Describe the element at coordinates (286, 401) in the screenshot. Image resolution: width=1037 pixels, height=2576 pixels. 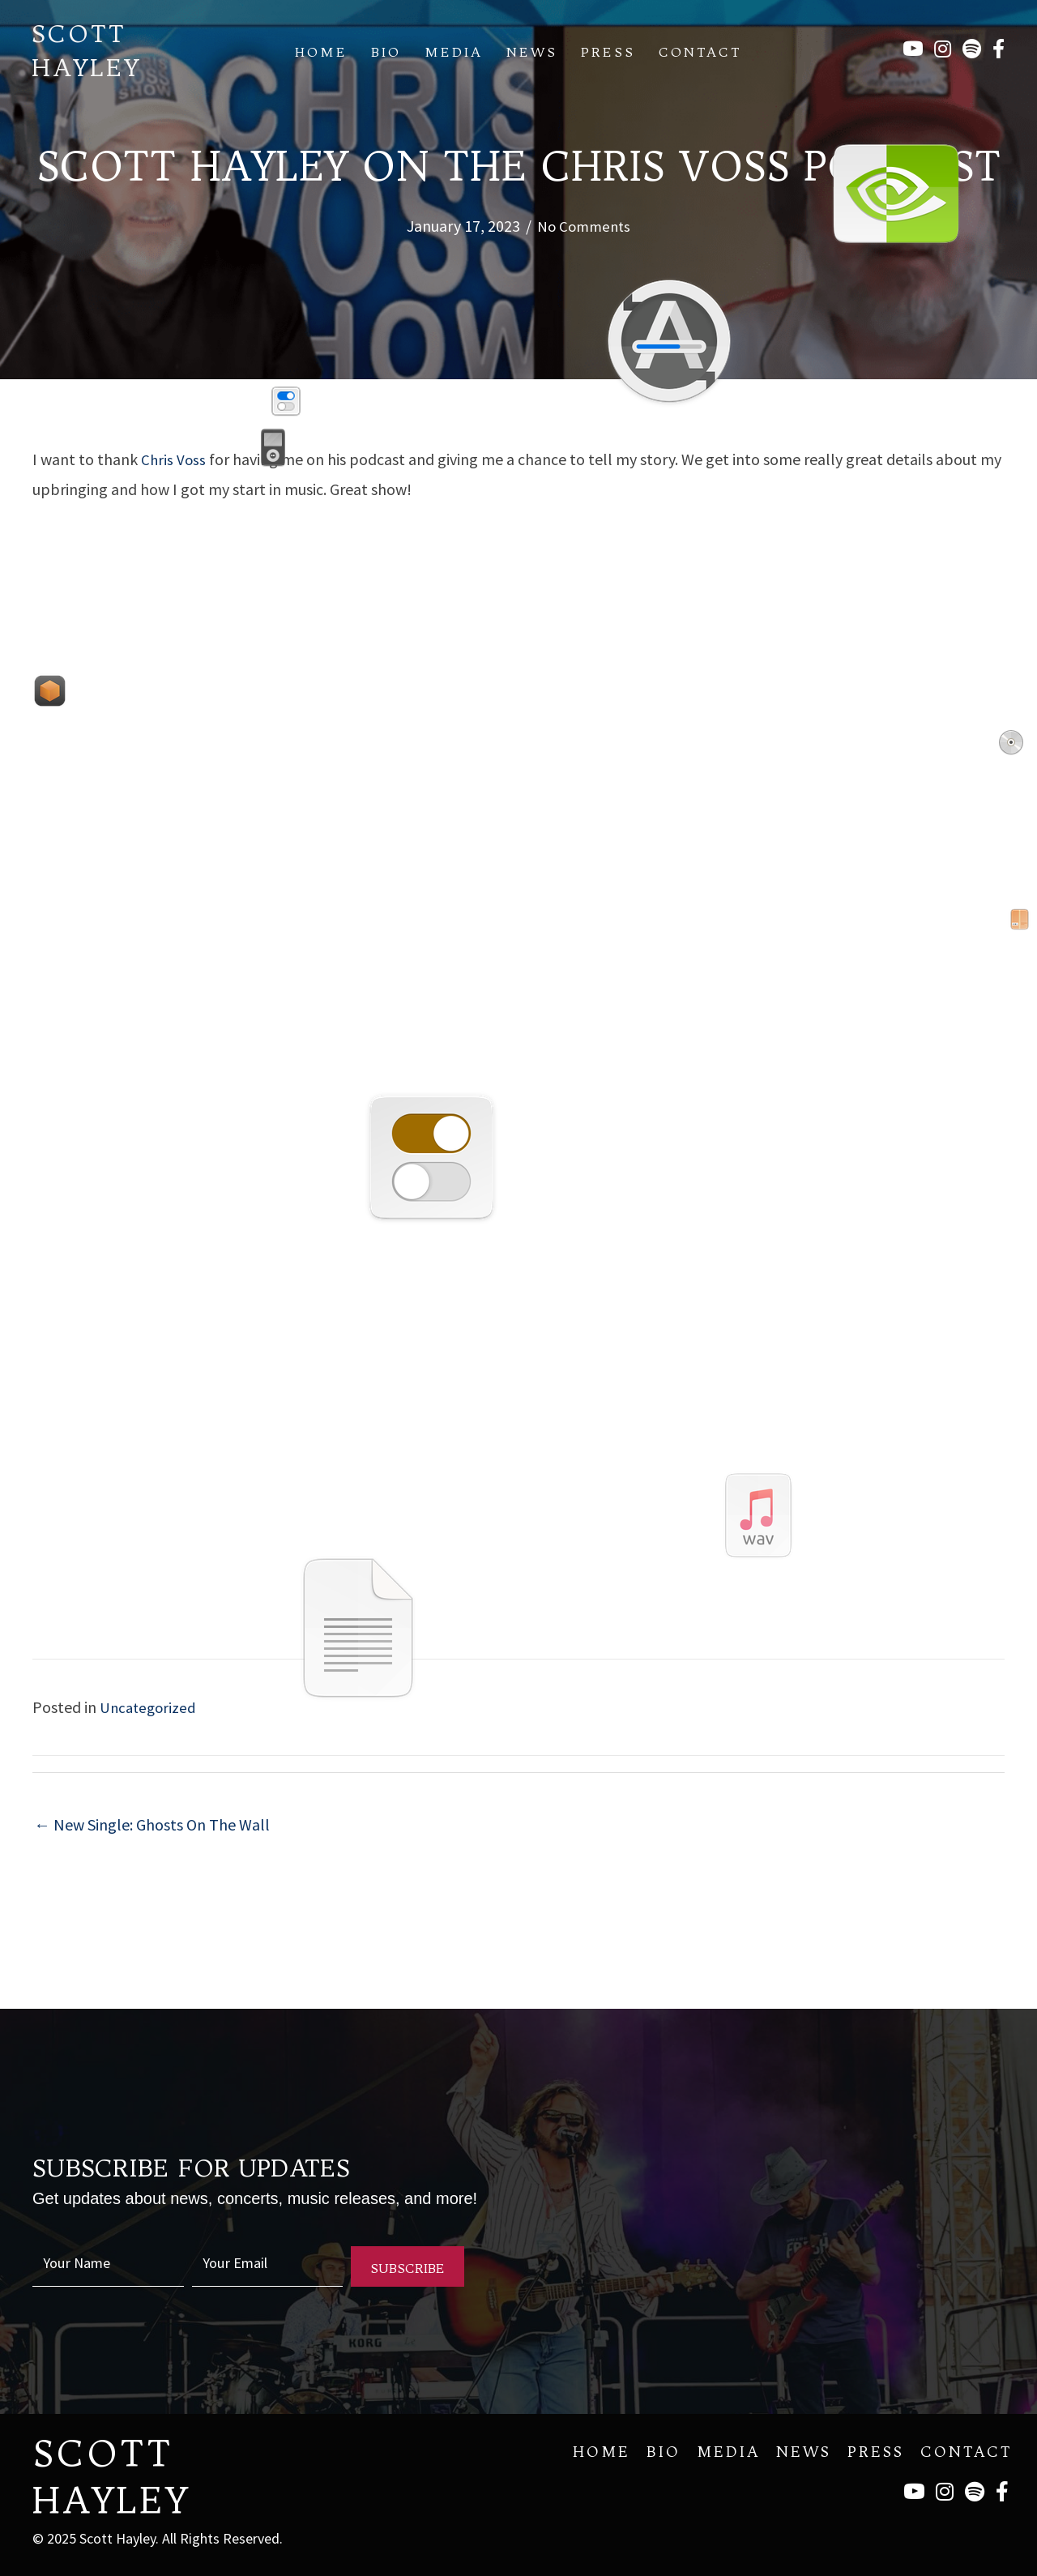
I see `open desktop preferences and settings` at that location.